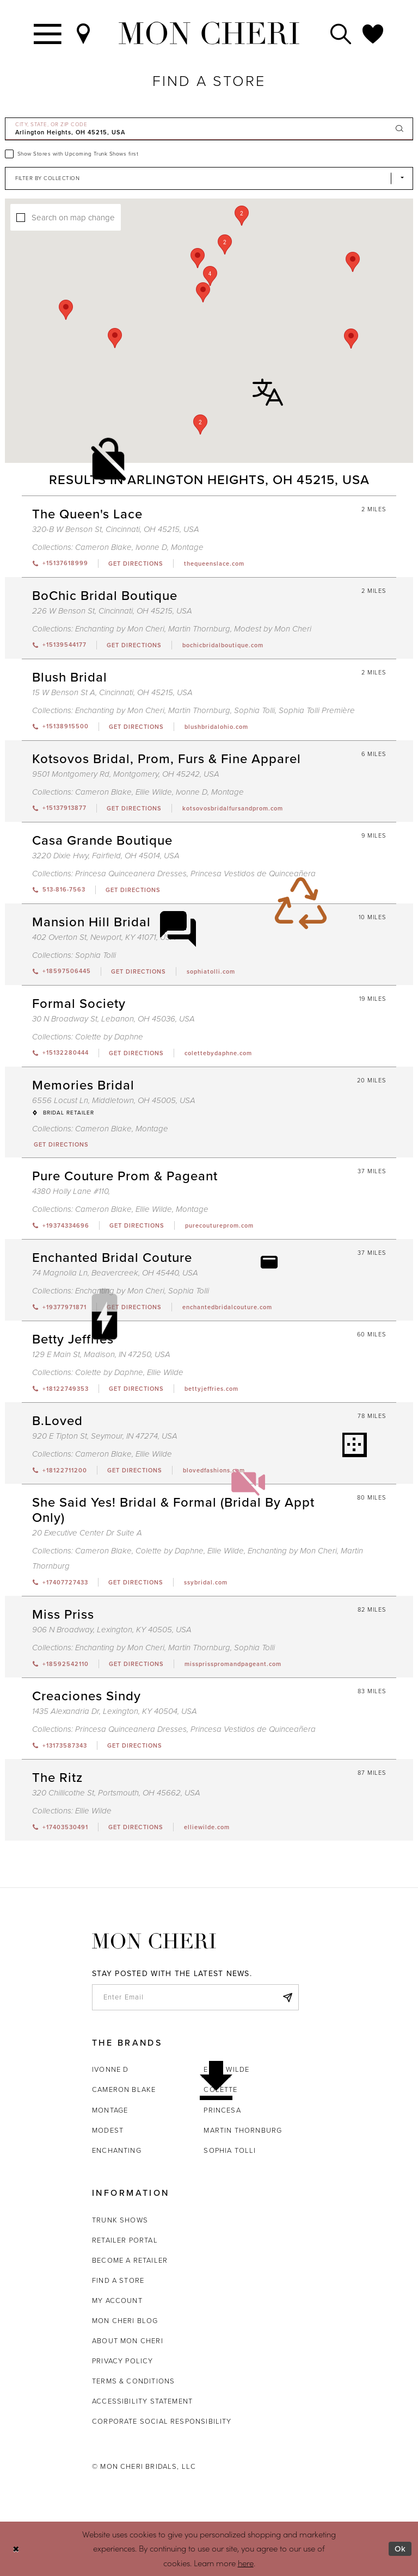 The image size is (418, 2576). Describe the element at coordinates (247, 1482) in the screenshot. I see `camera is off or disabled` at that location.